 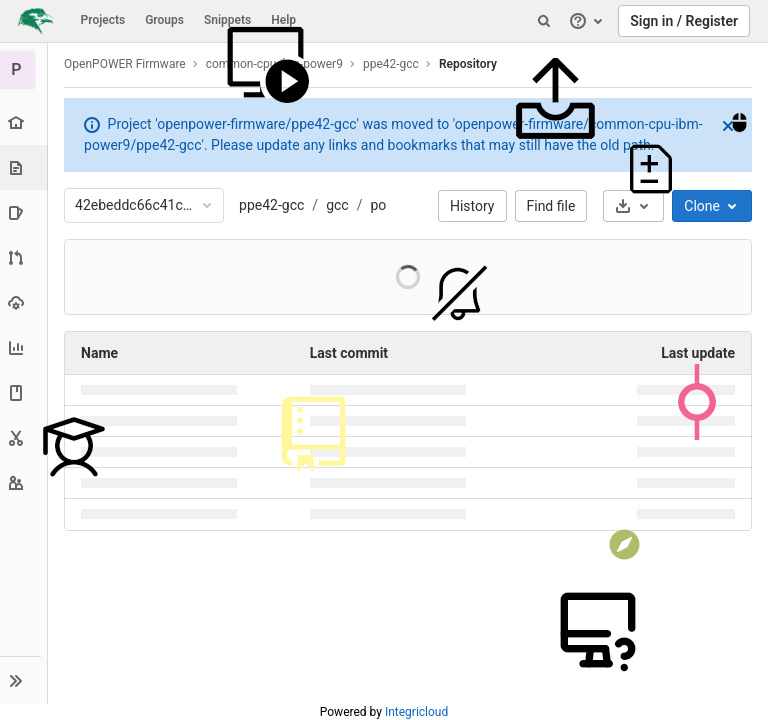 What do you see at coordinates (558, 96) in the screenshot?
I see `pop changes from git stash` at bounding box center [558, 96].